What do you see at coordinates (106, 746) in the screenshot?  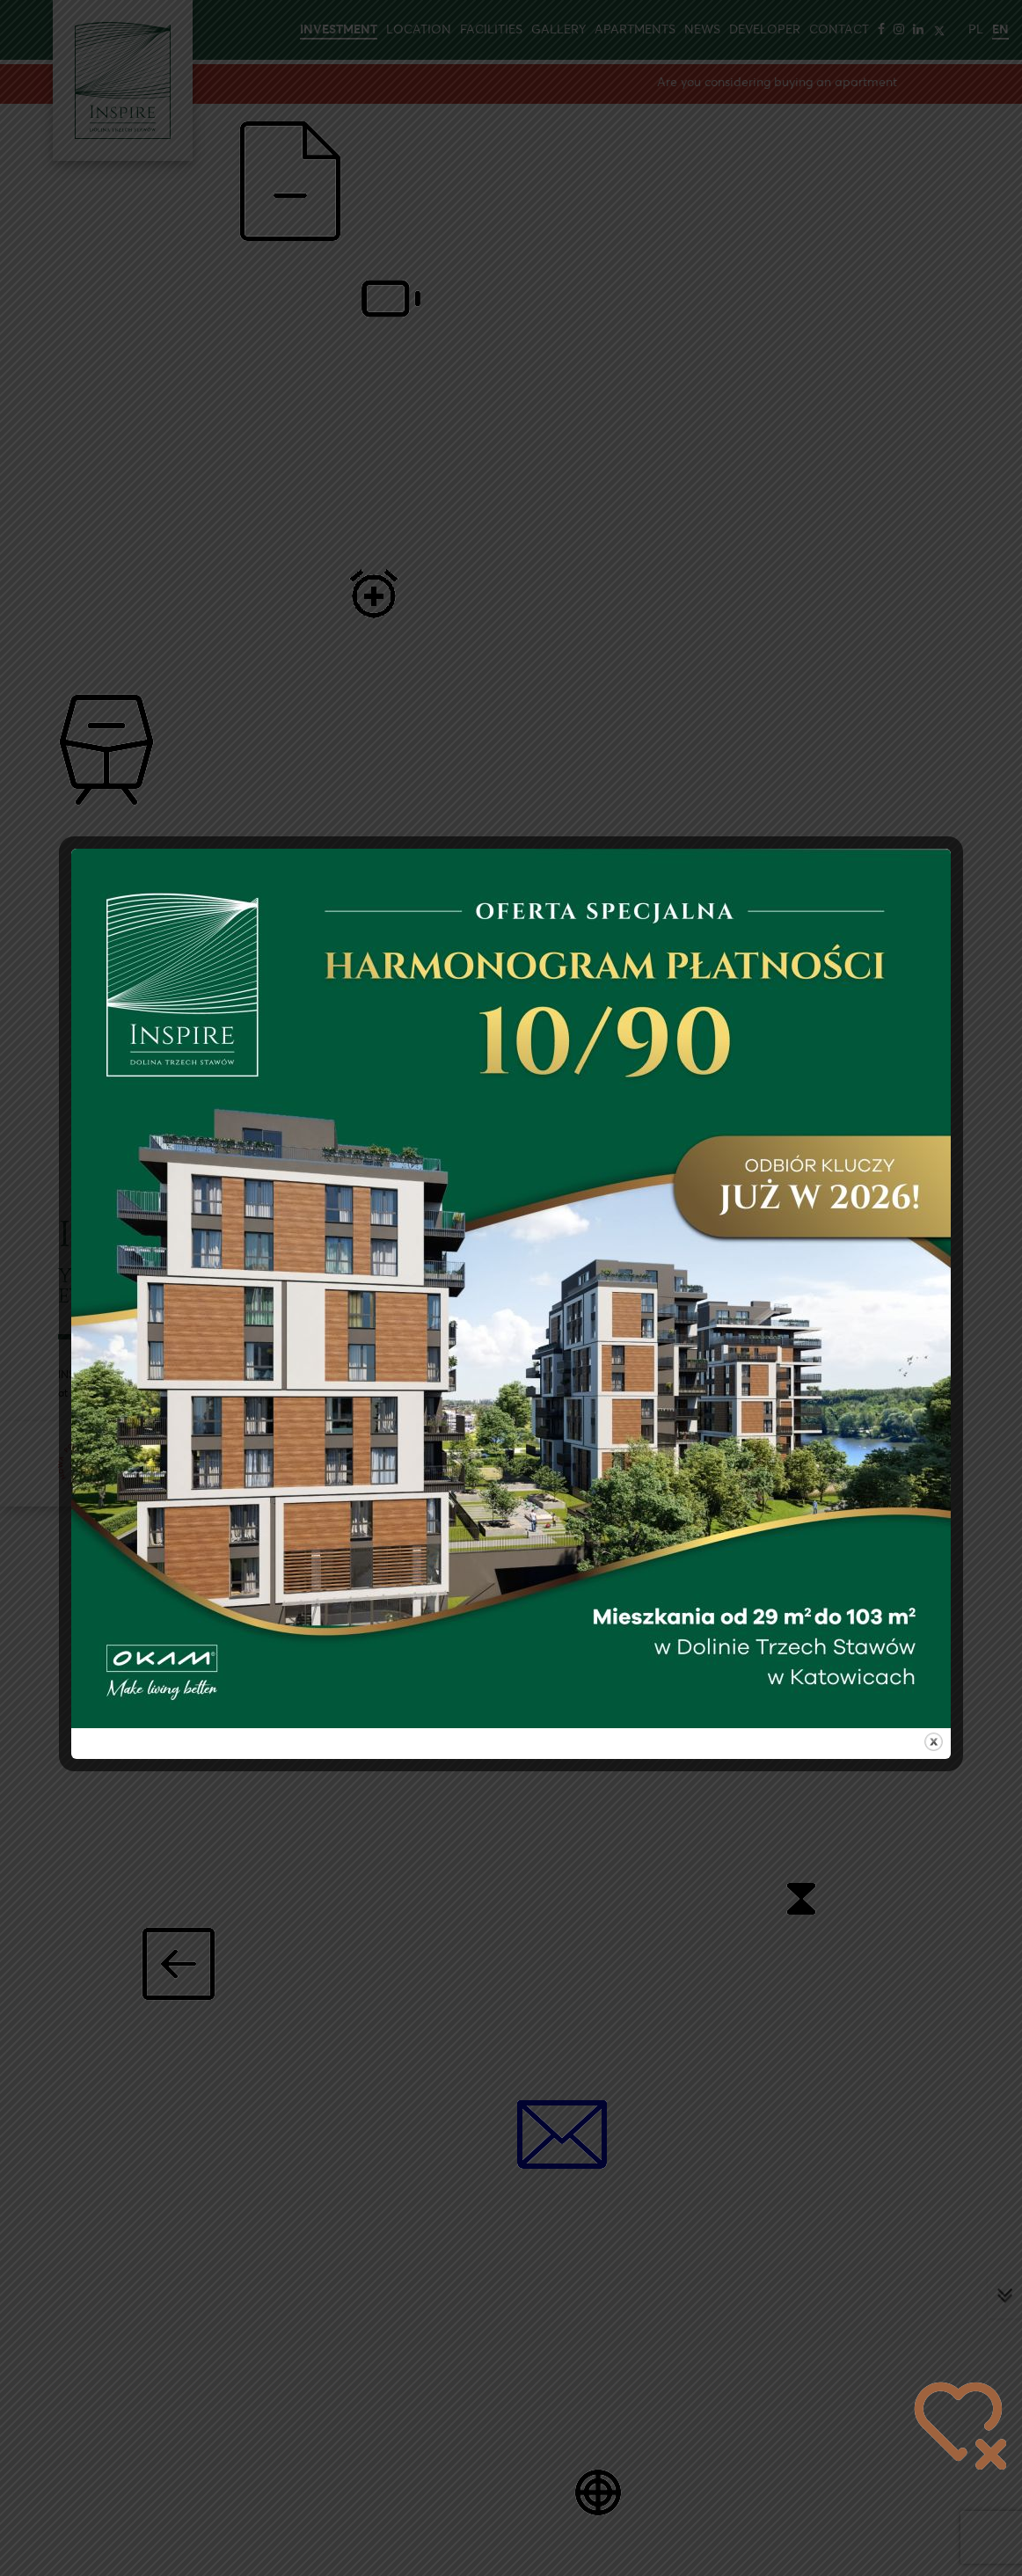 I see `view regional train schedules` at bounding box center [106, 746].